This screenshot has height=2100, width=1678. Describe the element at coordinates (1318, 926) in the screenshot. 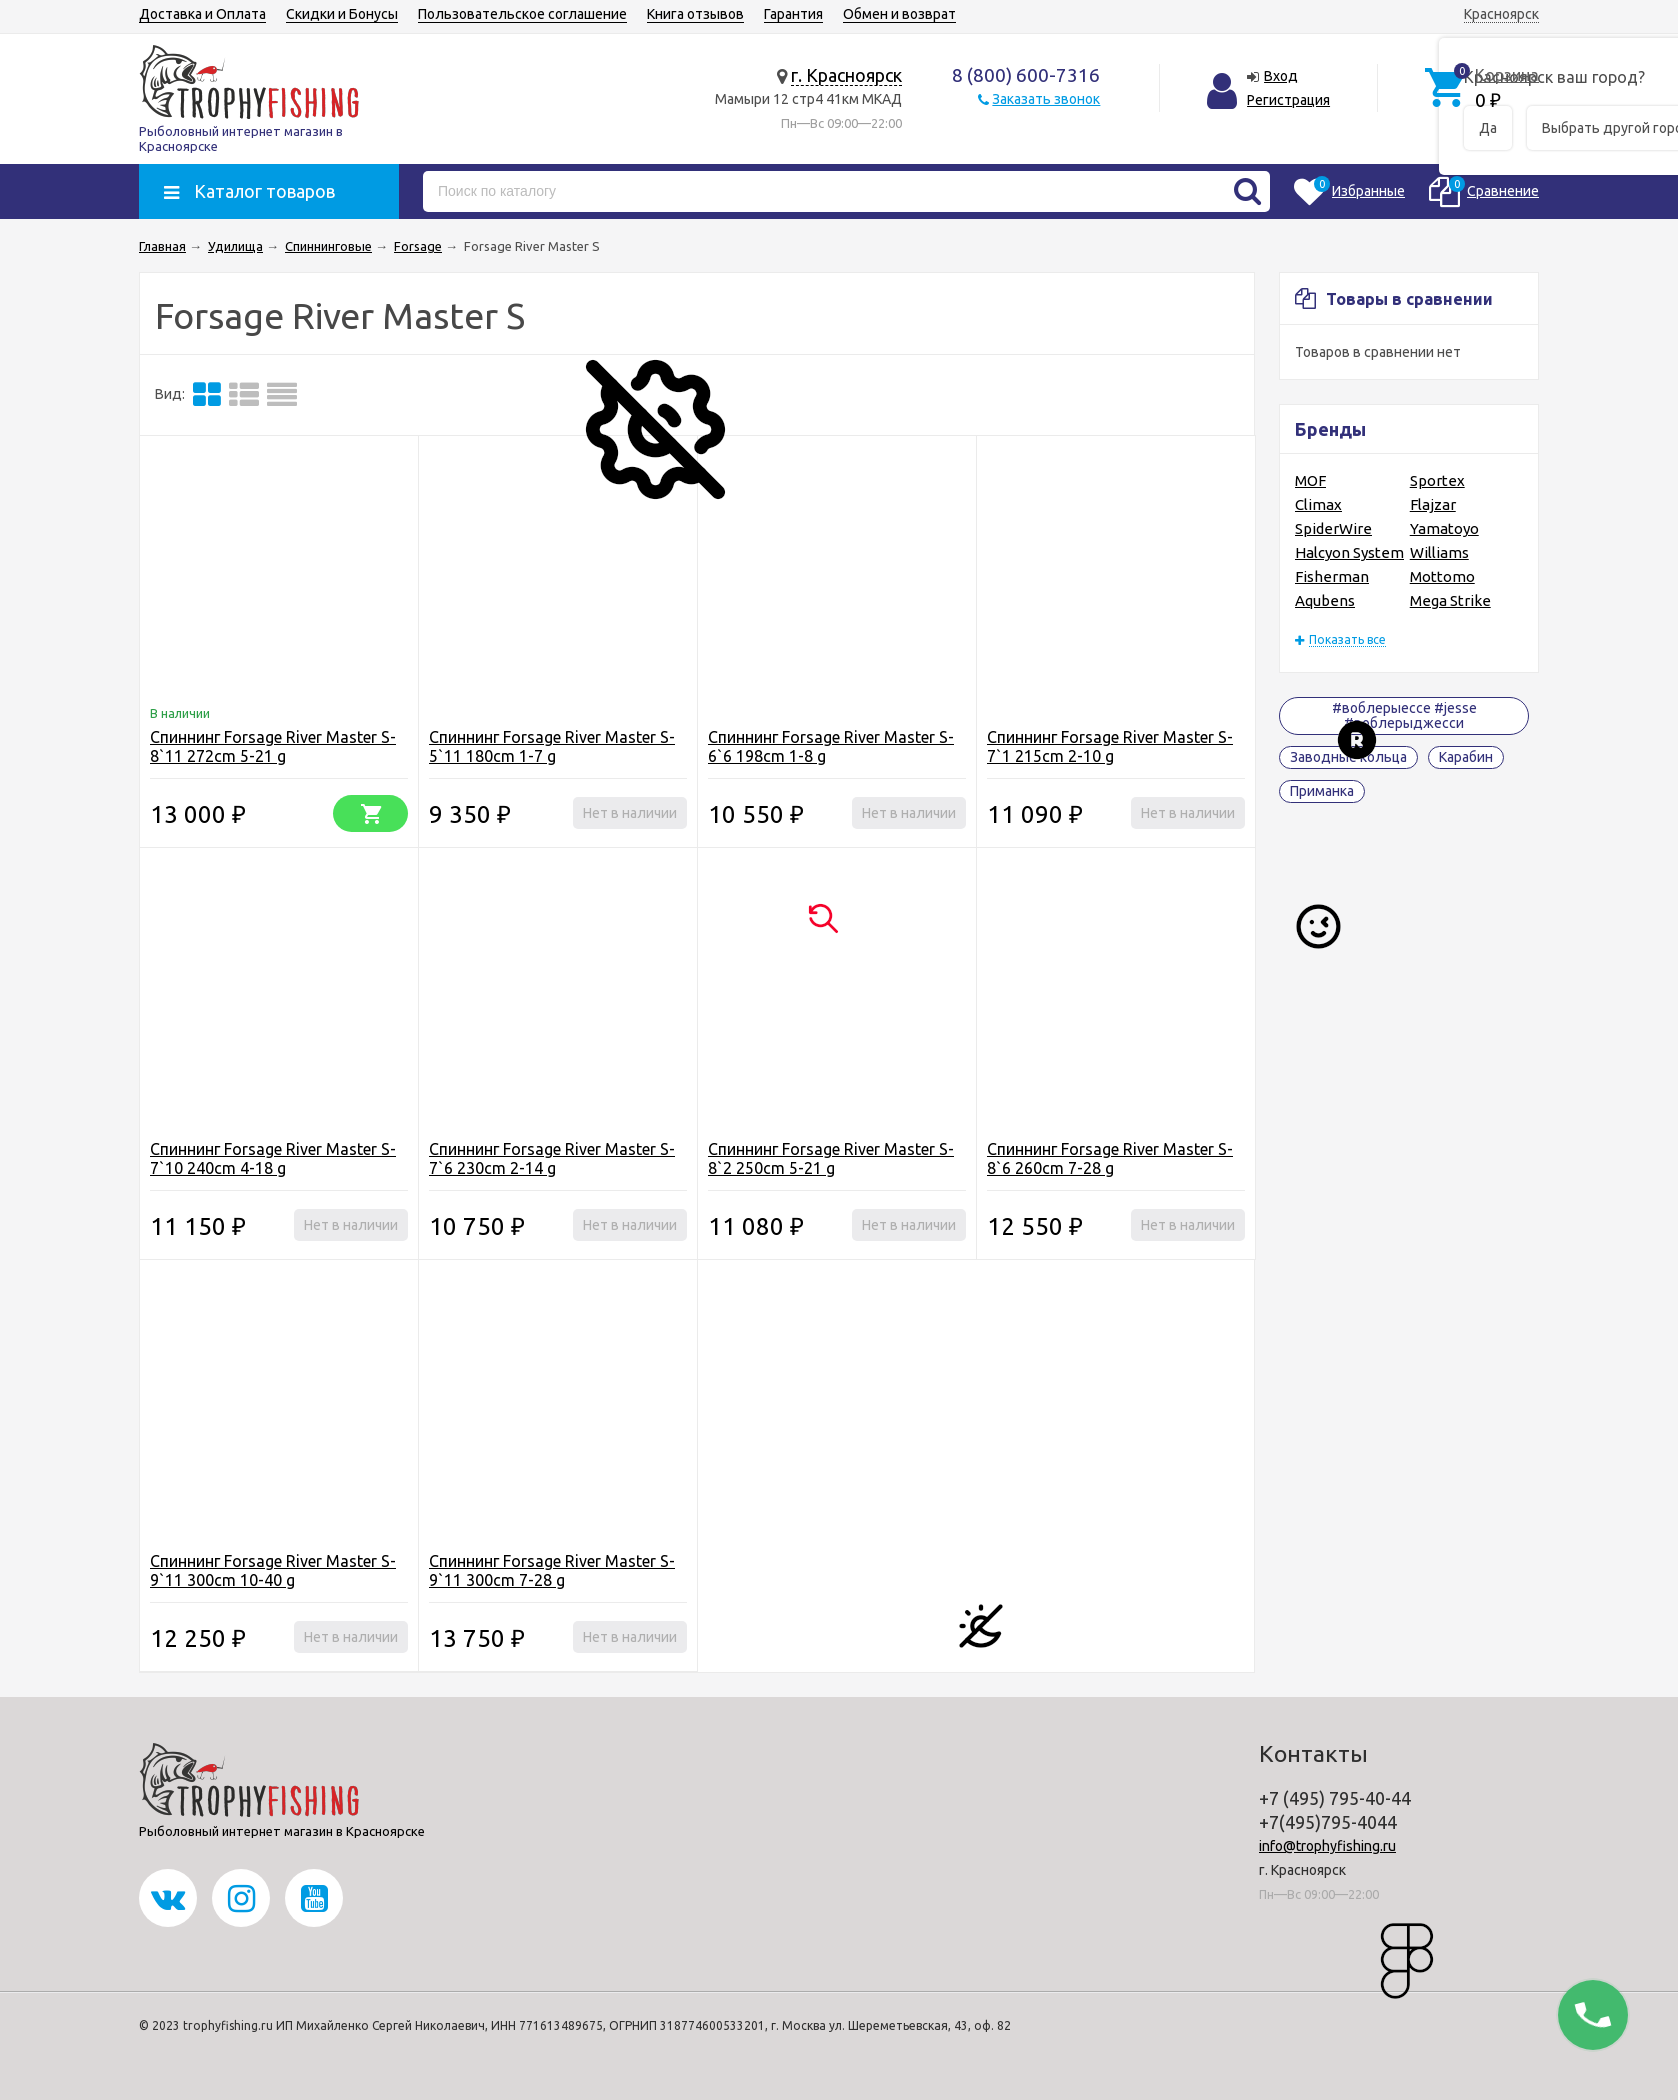

I see `add a playful or winking emoji reaction` at that location.